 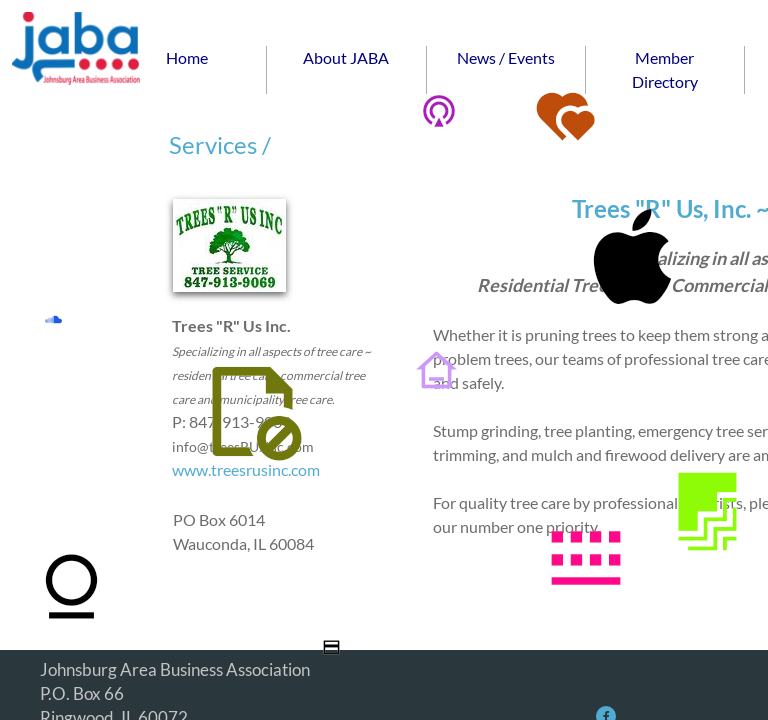 What do you see at coordinates (707, 511) in the screenshot?
I see `firstdraft logo` at bounding box center [707, 511].